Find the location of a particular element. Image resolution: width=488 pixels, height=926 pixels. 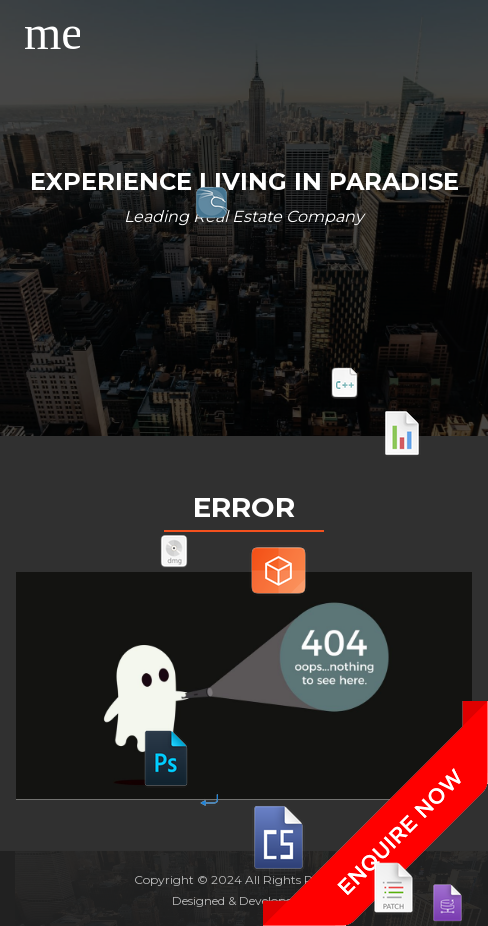

a patch or diff file containing code changes is located at coordinates (393, 888).